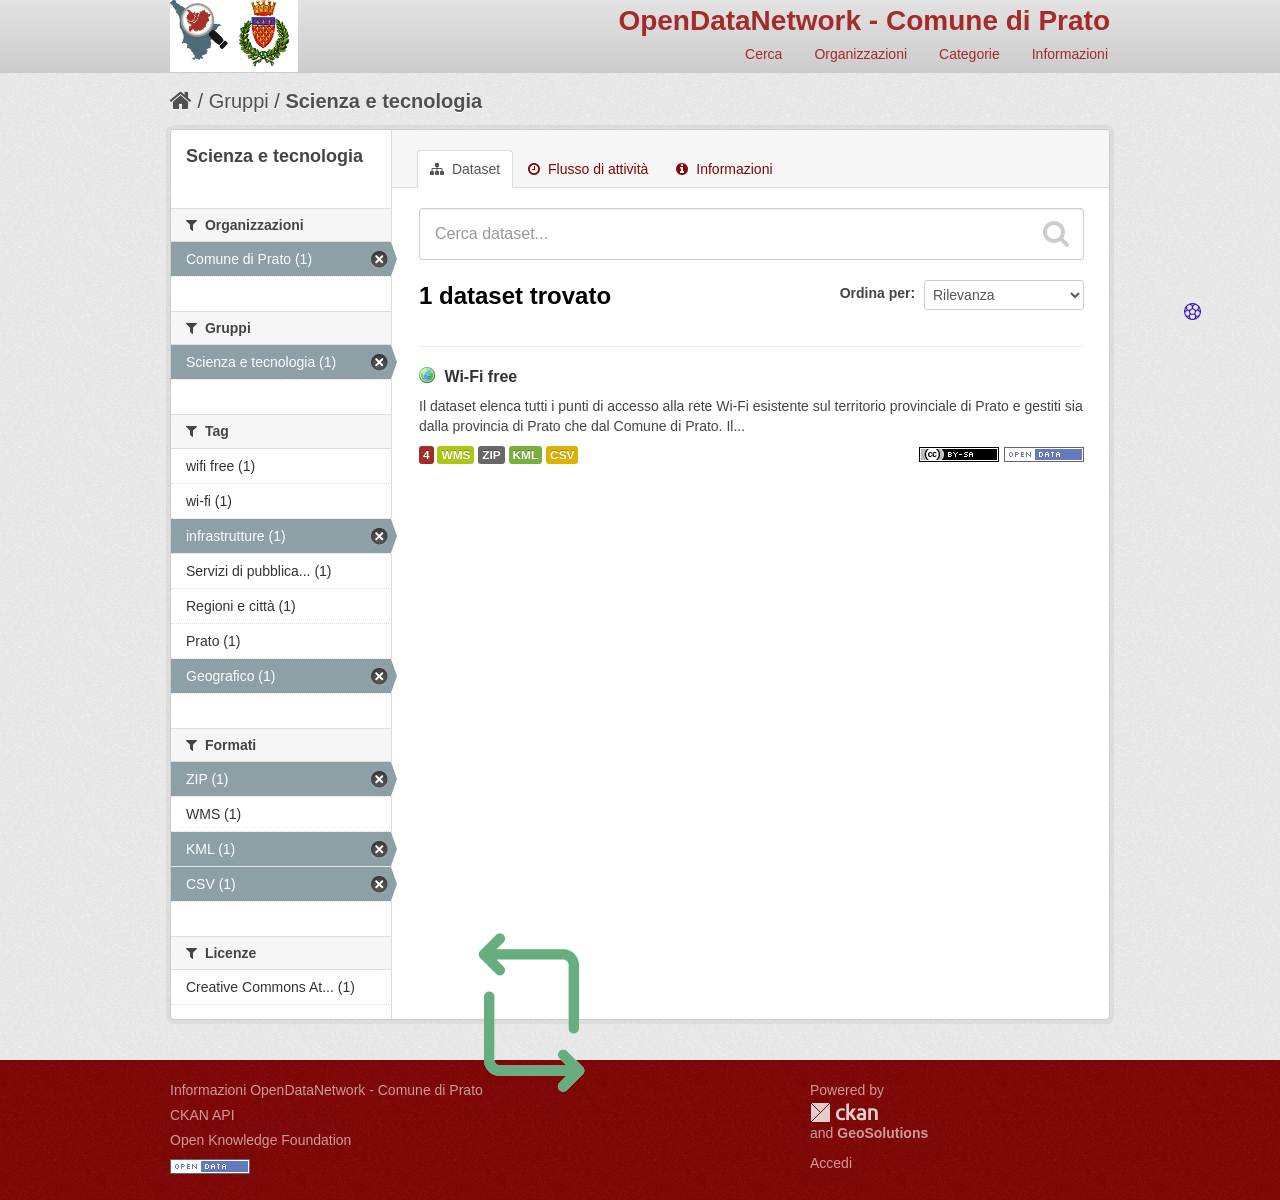 The image size is (1280, 1200). I want to click on access sports or football content, so click(1192, 311).